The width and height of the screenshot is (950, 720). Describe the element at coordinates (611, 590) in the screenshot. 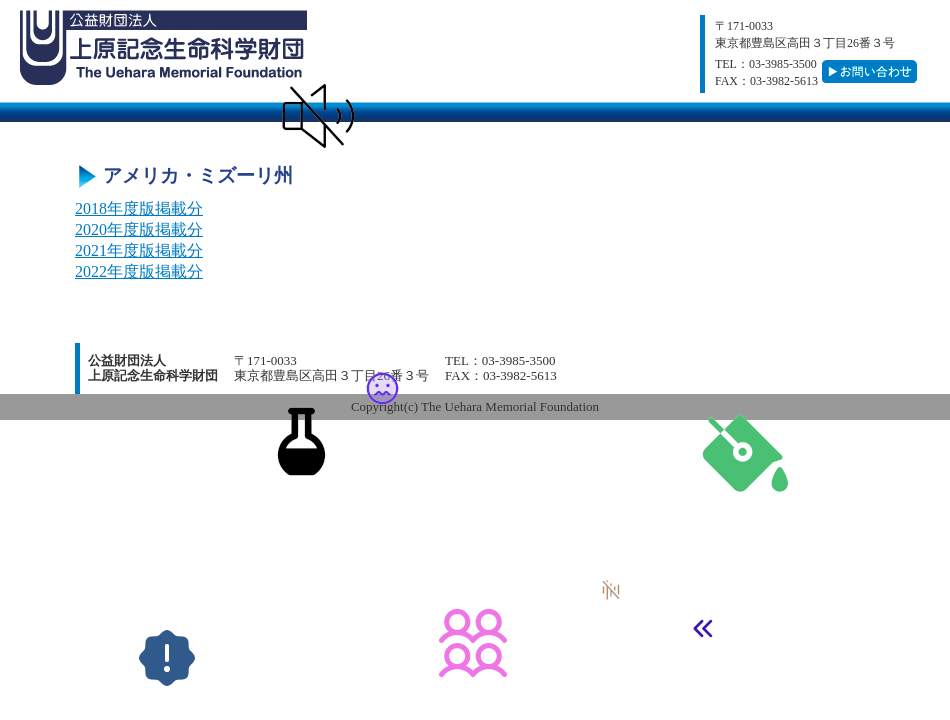

I see `mute or disable audio input` at that location.